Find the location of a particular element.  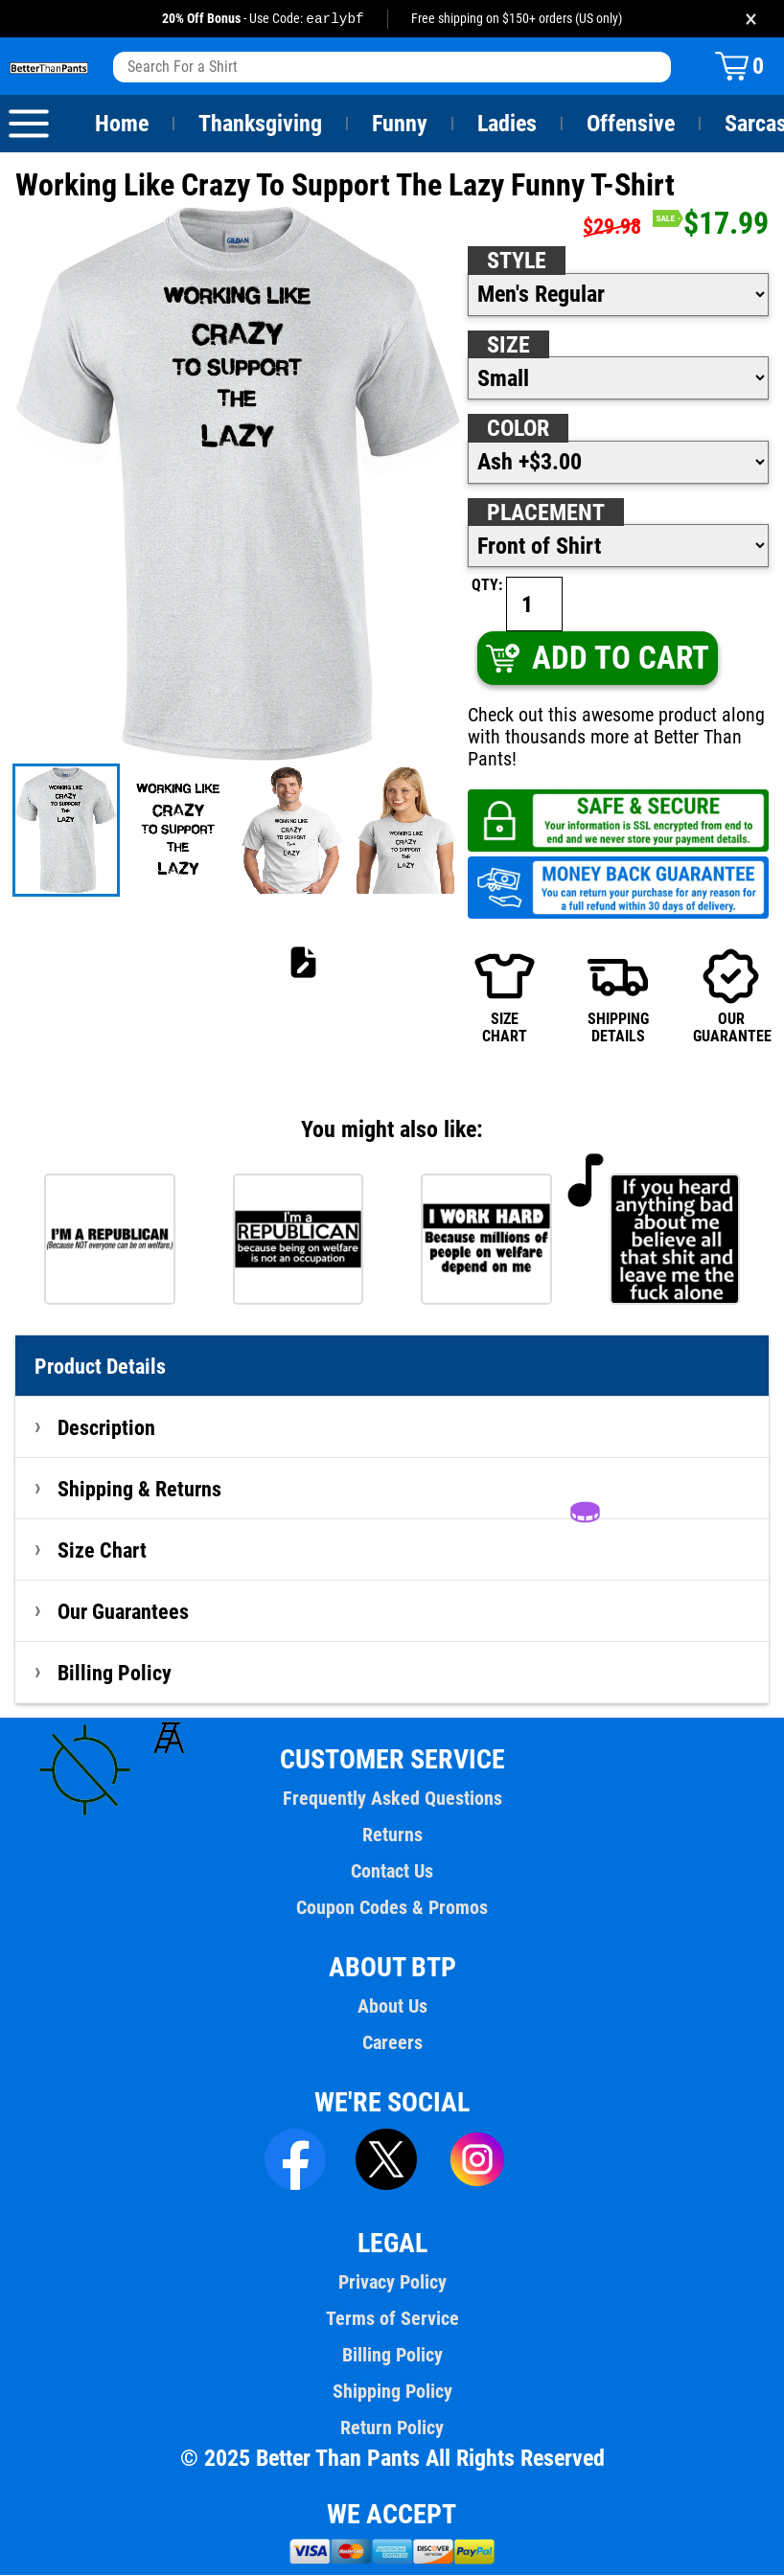

access tools or equipment section is located at coordinates (170, 1738).